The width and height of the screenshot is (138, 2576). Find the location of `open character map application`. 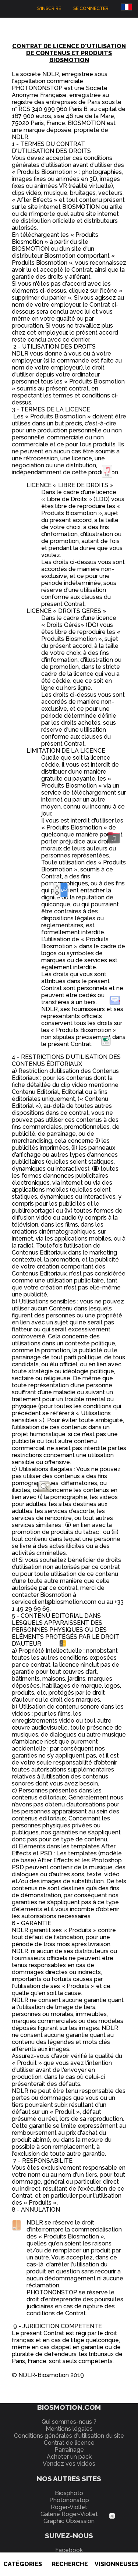

open character map application is located at coordinates (60, 890).